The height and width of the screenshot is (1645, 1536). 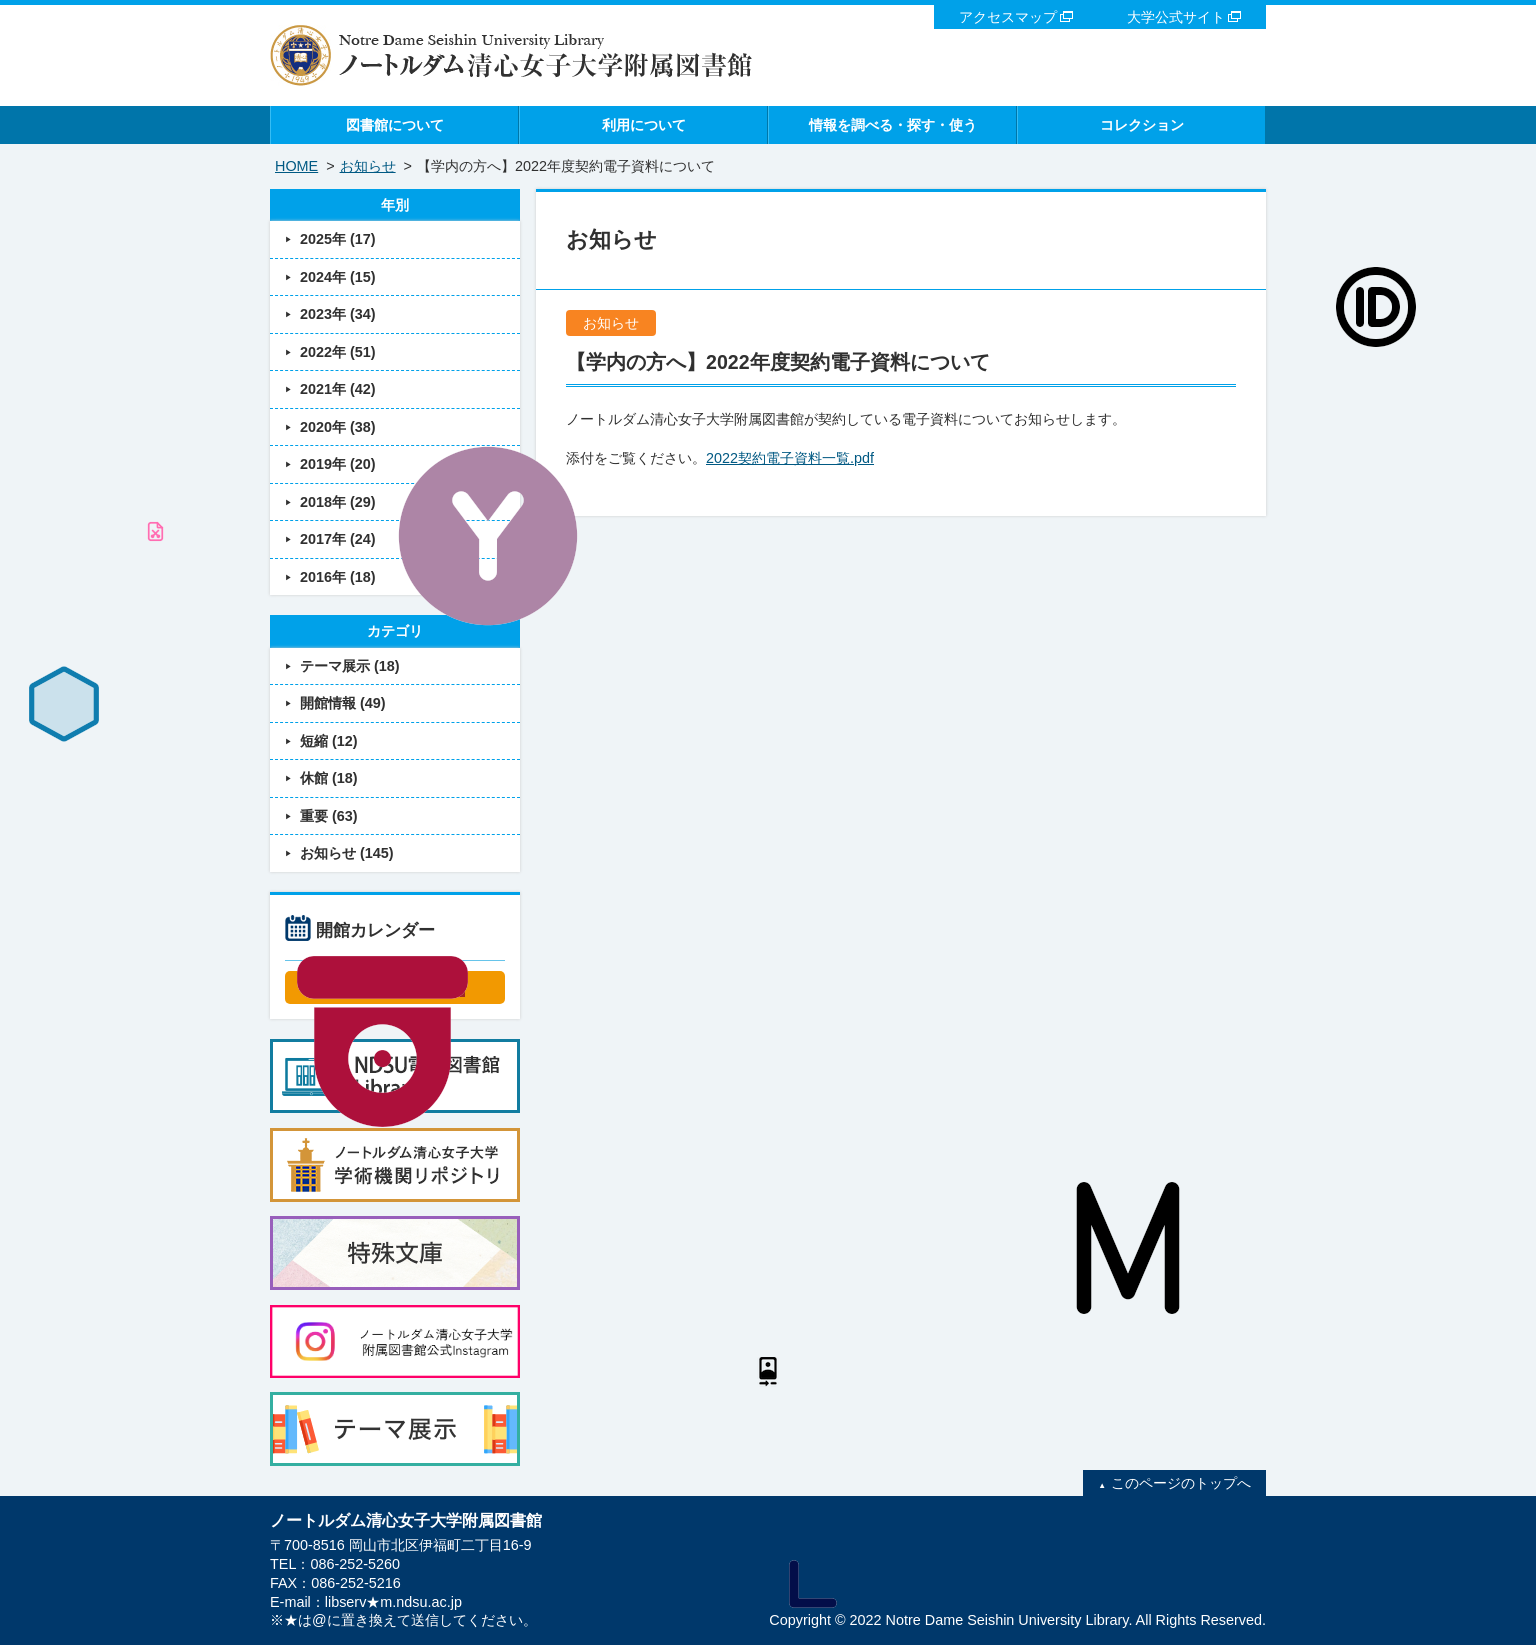 I want to click on press the Y button on xbox controller, so click(x=488, y=536).